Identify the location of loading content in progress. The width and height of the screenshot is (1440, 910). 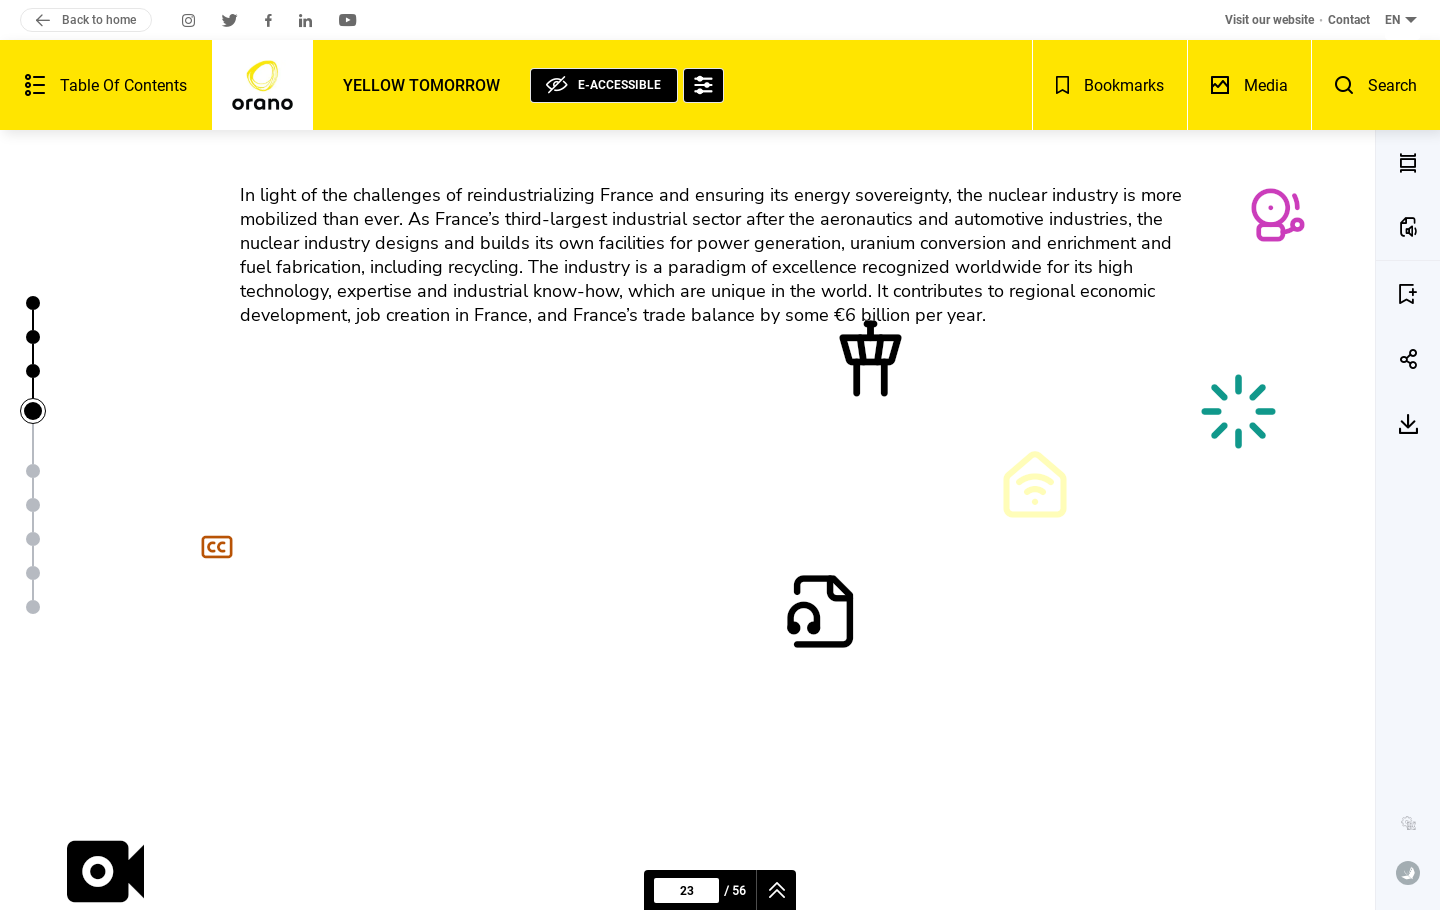
(1238, 411).